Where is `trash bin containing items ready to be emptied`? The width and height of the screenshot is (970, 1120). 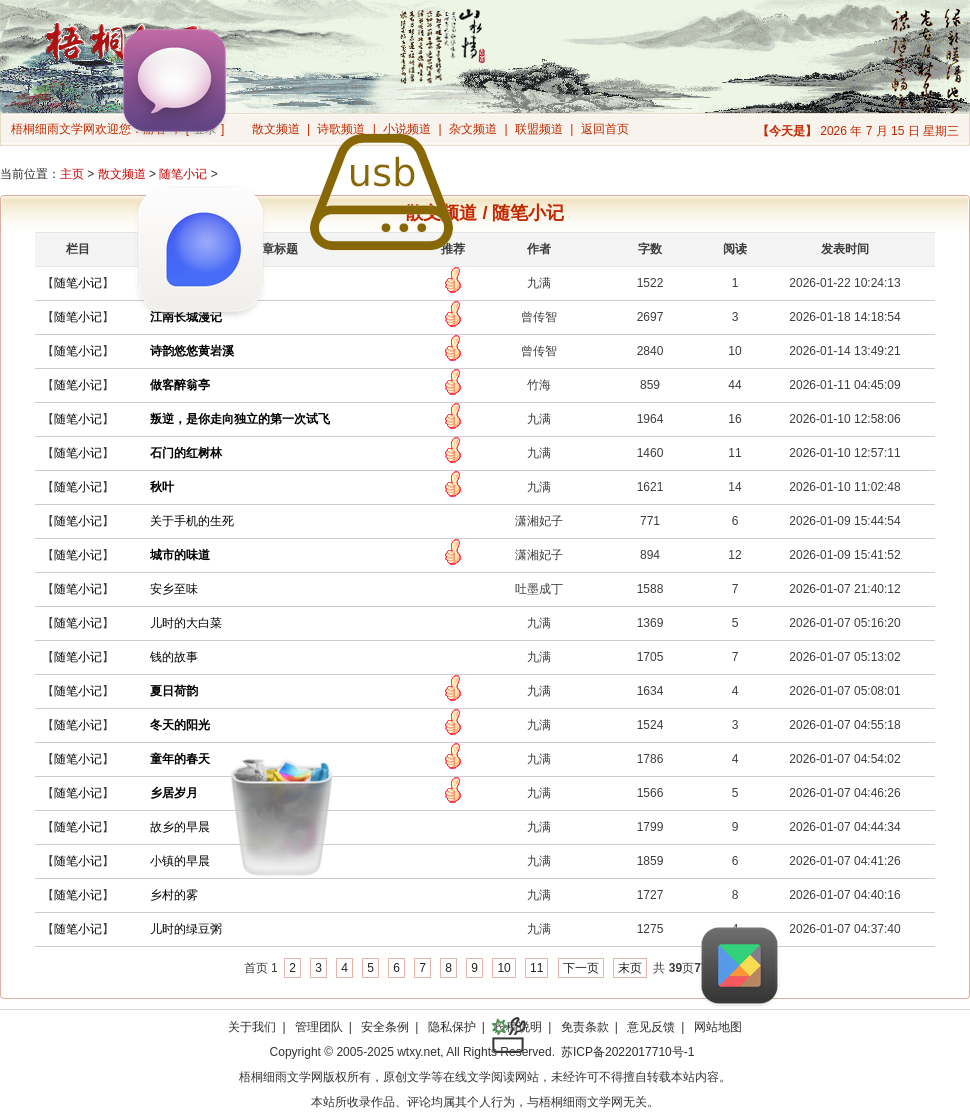 trash bin containing items ready to be emptied is located at coordinates (281, 818).